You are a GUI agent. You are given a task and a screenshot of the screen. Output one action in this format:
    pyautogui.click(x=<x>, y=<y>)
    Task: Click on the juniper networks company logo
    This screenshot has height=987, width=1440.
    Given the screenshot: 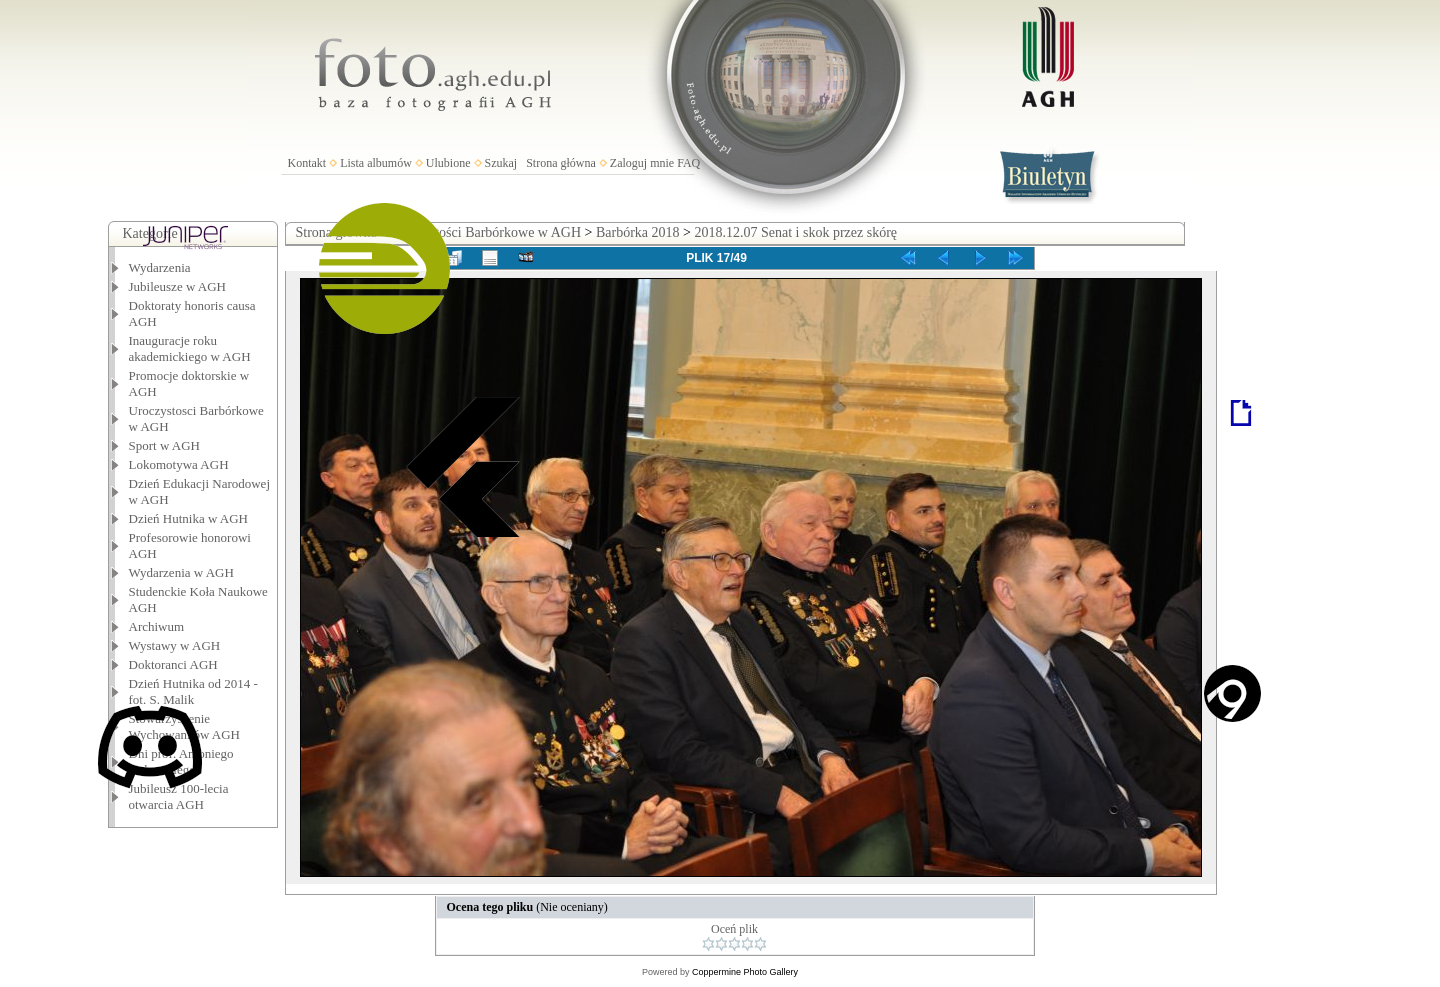 What is the action you would take?
    pyautogui.click(x=185, y=237)
    